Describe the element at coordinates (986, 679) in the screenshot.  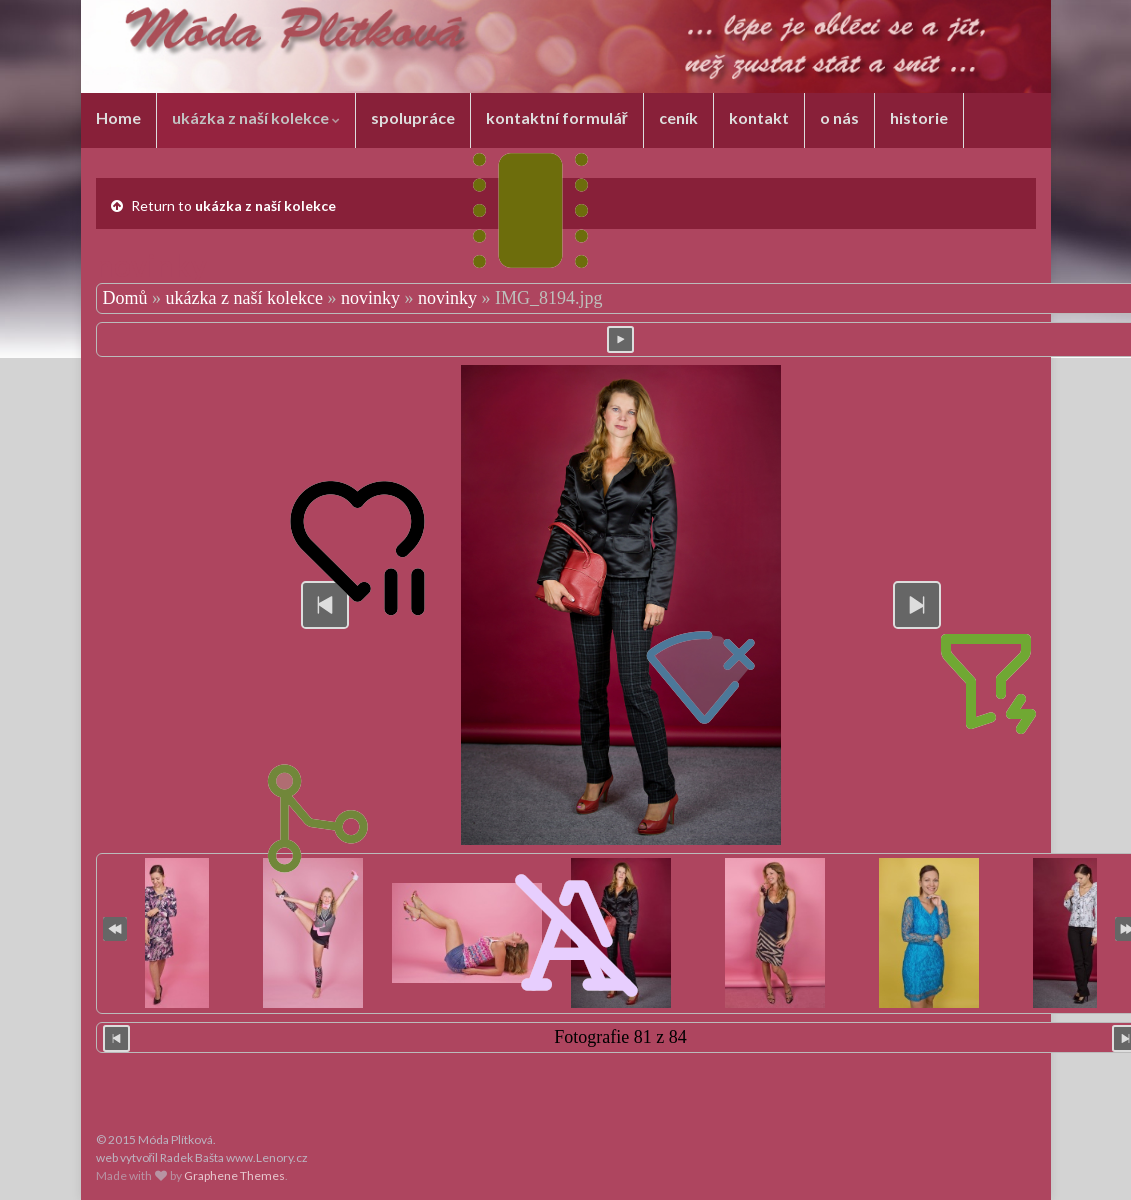
I see `apply quick or instant filtering` at that location.